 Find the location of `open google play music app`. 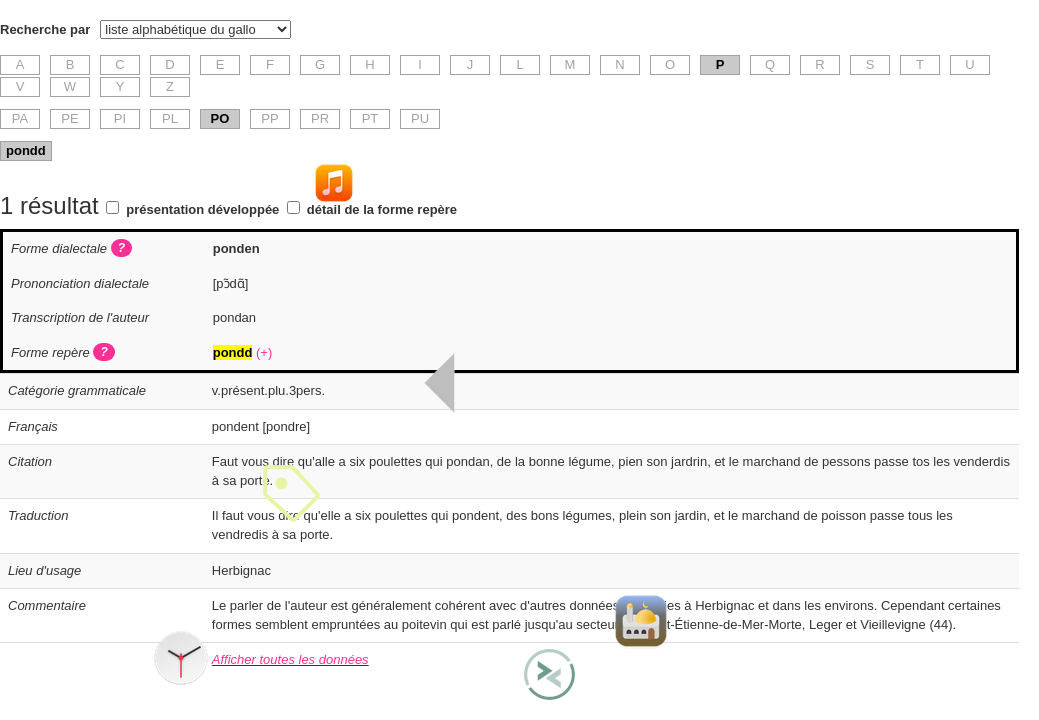

open google play music app is located at coordinates (334, 183).